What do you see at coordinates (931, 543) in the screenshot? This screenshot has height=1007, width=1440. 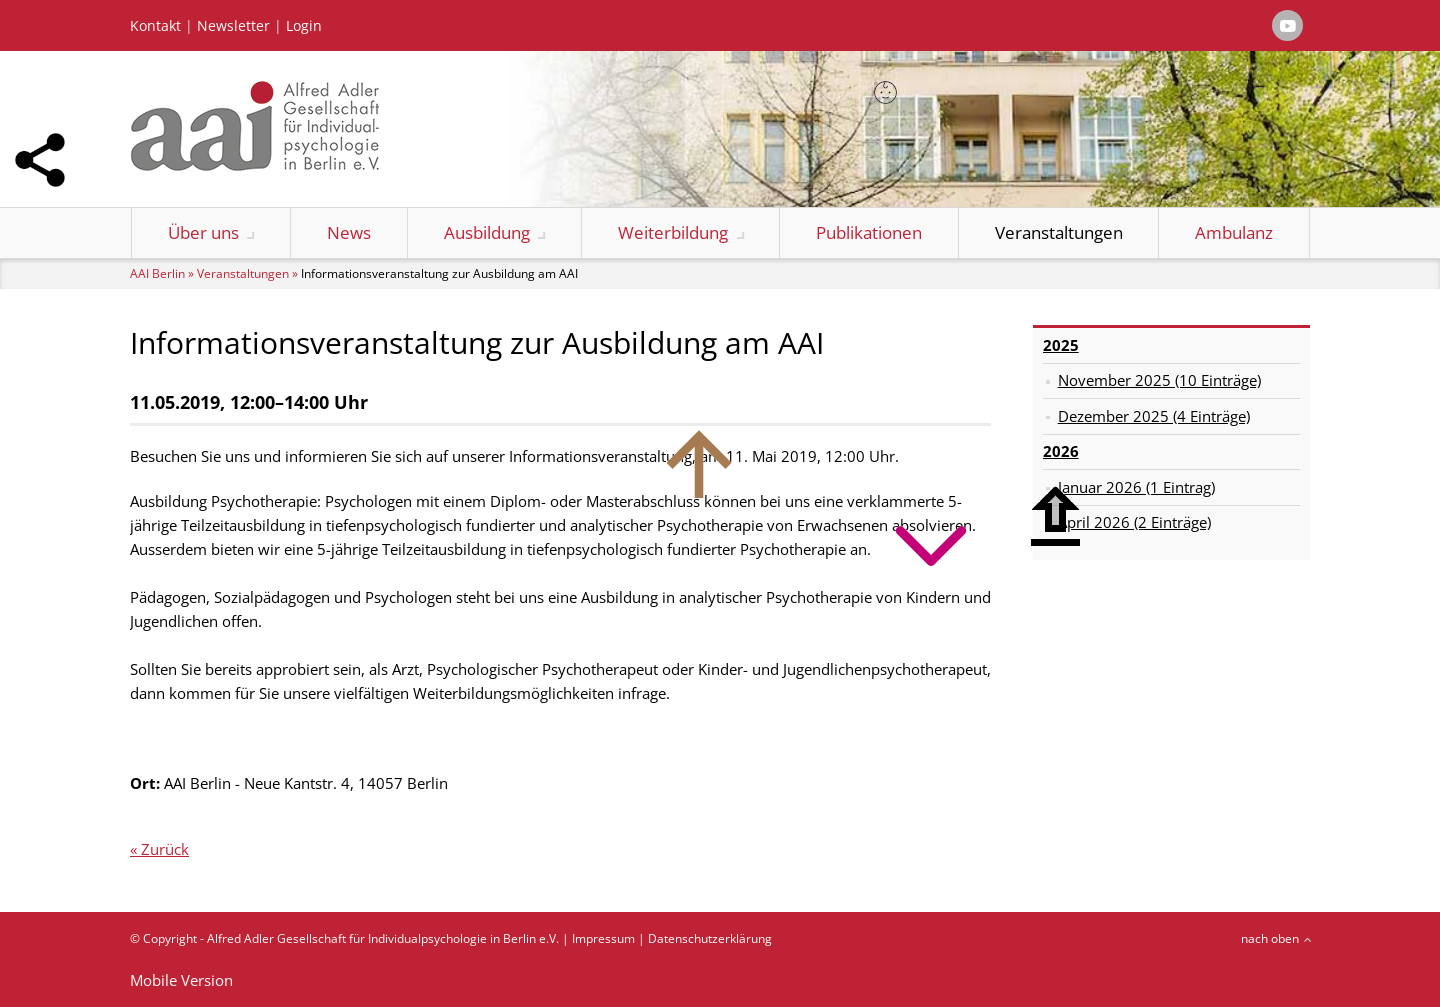 I see `expand a dropdown menu` at bounding box center [931, 543].